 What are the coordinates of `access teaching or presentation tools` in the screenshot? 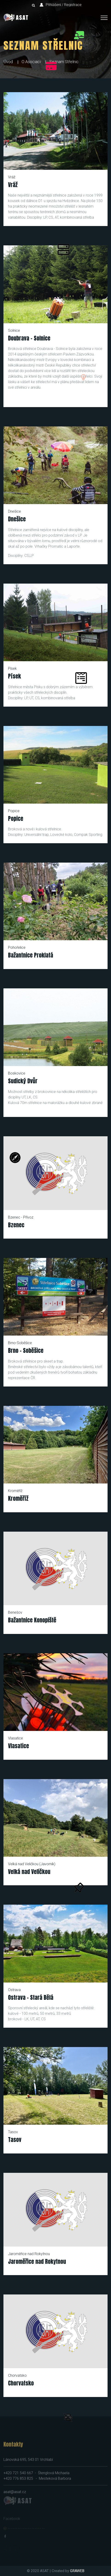 It's located at (79, 35).